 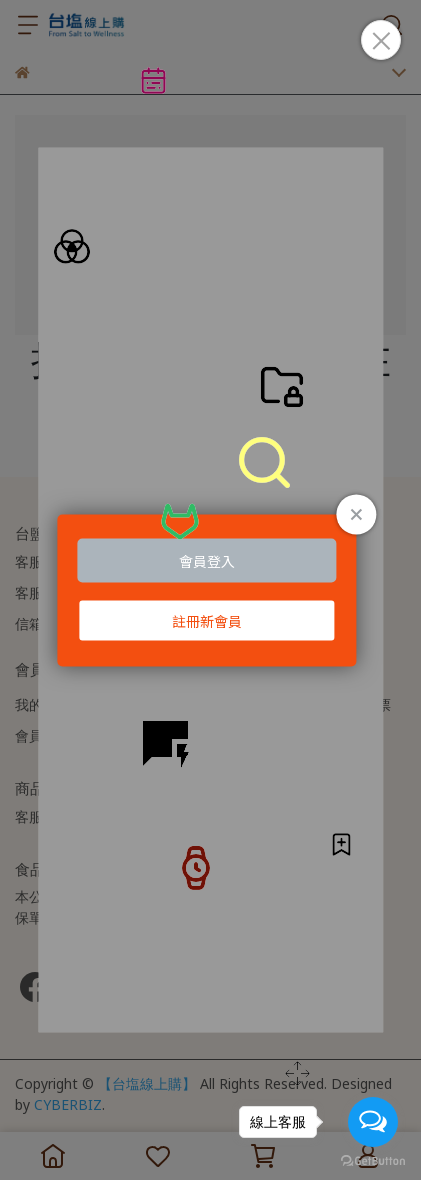 What do you see at coordinates (282, 386) in the screenshot?
I see `access a password-protected folder` at bounding box center [282, 386].